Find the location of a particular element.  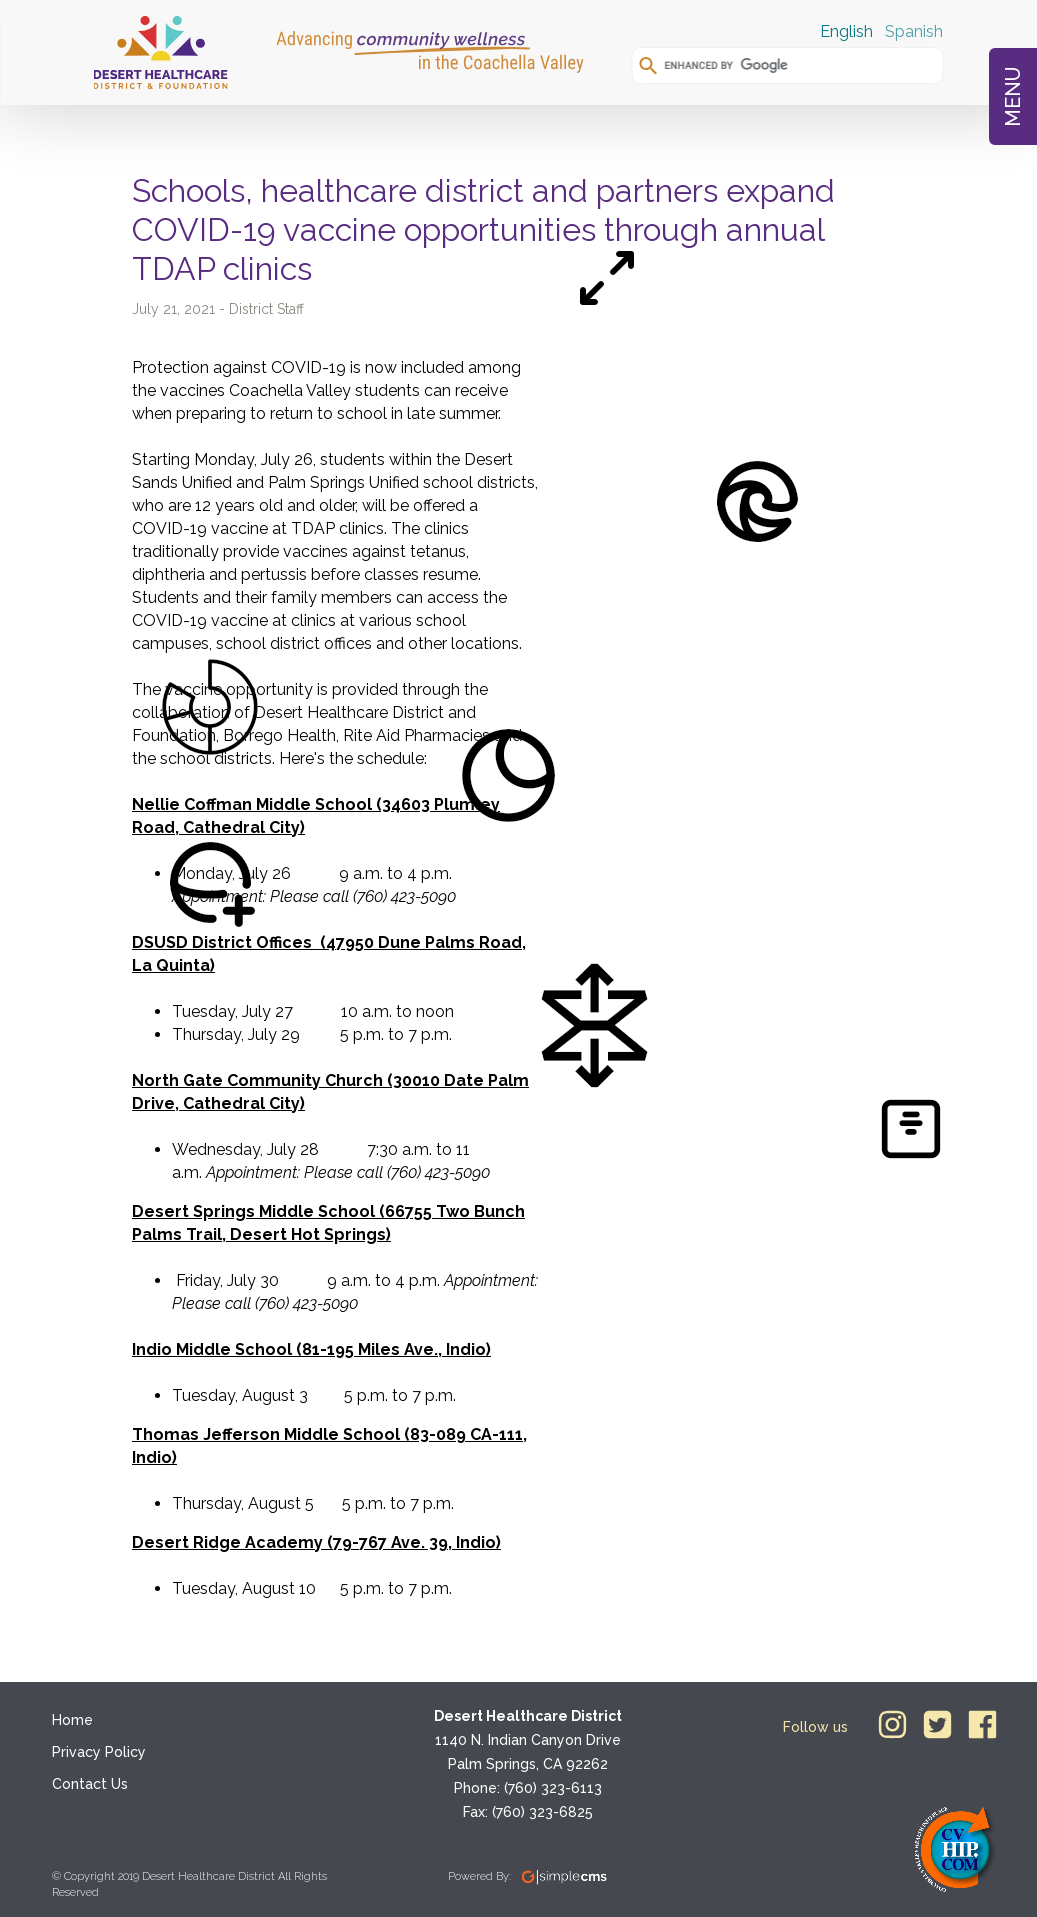

toggle dark mode or night theme is located at coordinates (508, 775).